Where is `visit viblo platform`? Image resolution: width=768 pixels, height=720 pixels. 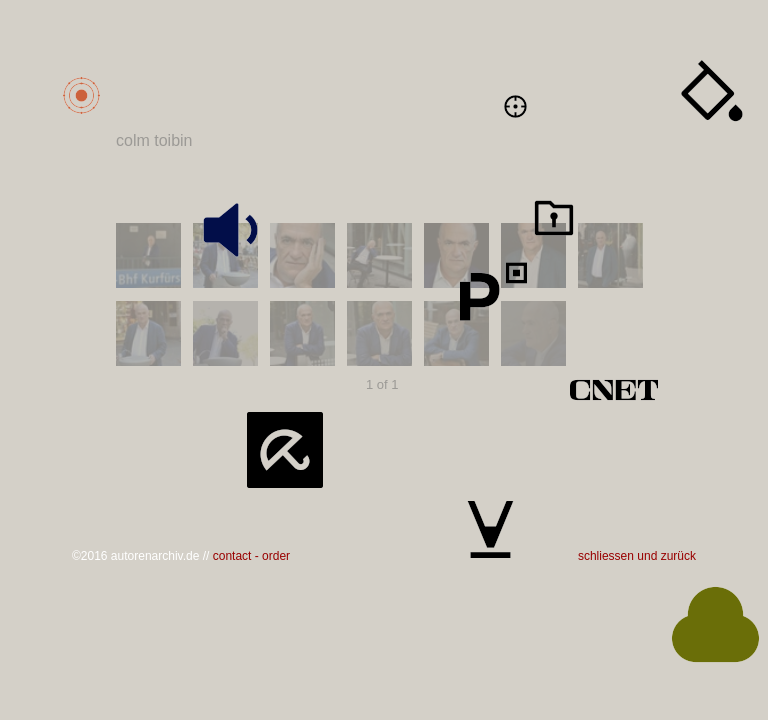 visit viblo platform is located at coordinates (490, 529).